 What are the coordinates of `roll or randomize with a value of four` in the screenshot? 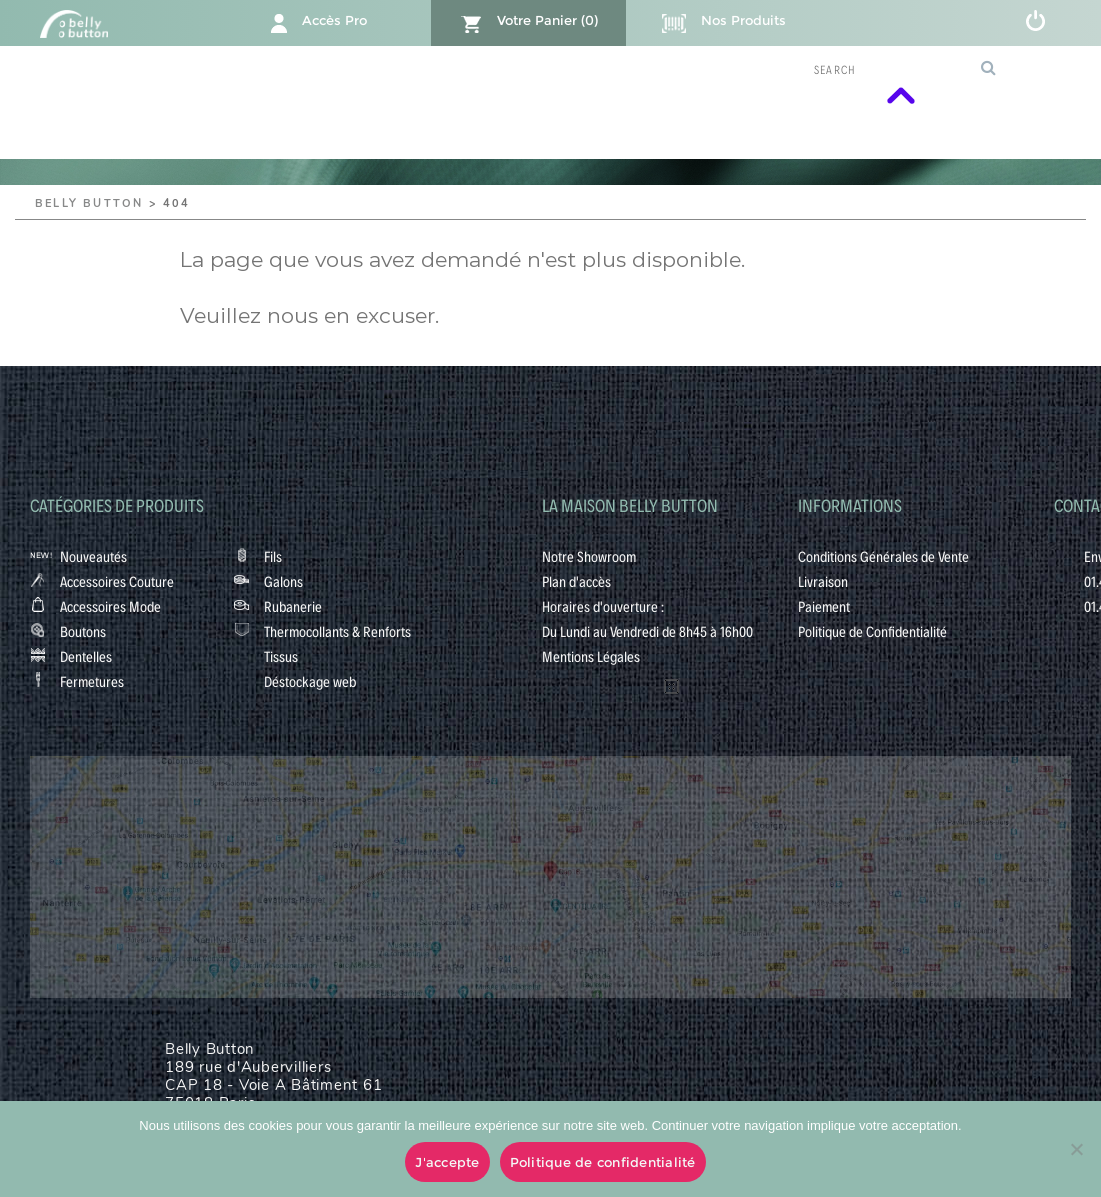 It's located at (671, 686).